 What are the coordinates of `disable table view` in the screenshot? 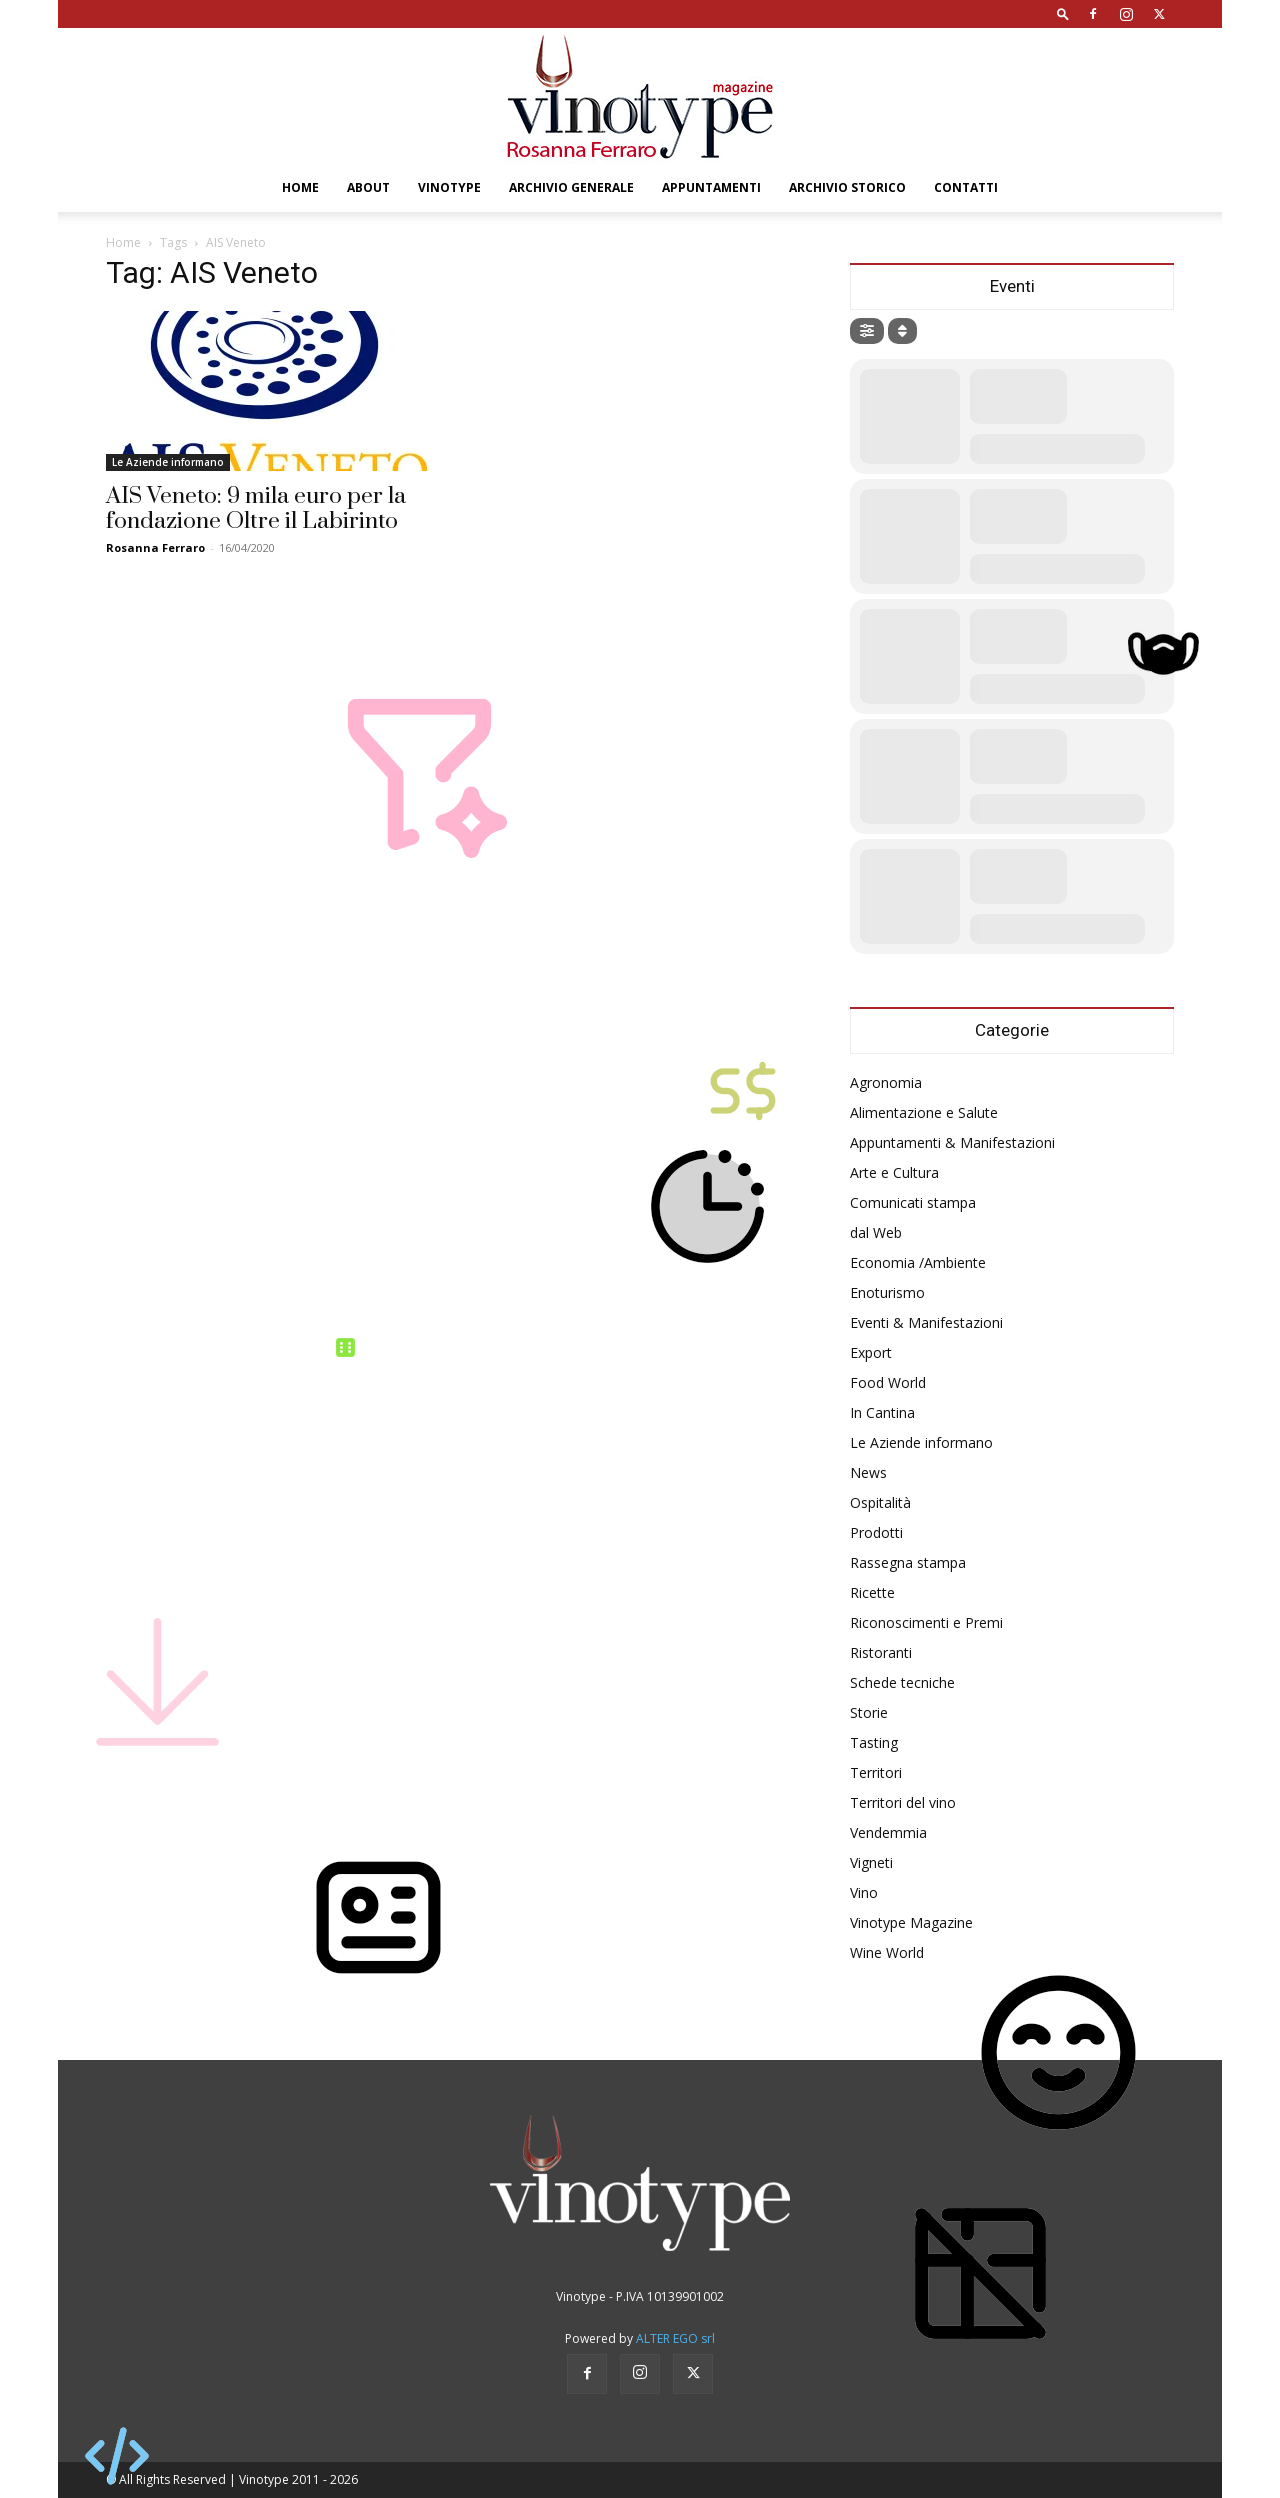 It's located at (980, 2273).